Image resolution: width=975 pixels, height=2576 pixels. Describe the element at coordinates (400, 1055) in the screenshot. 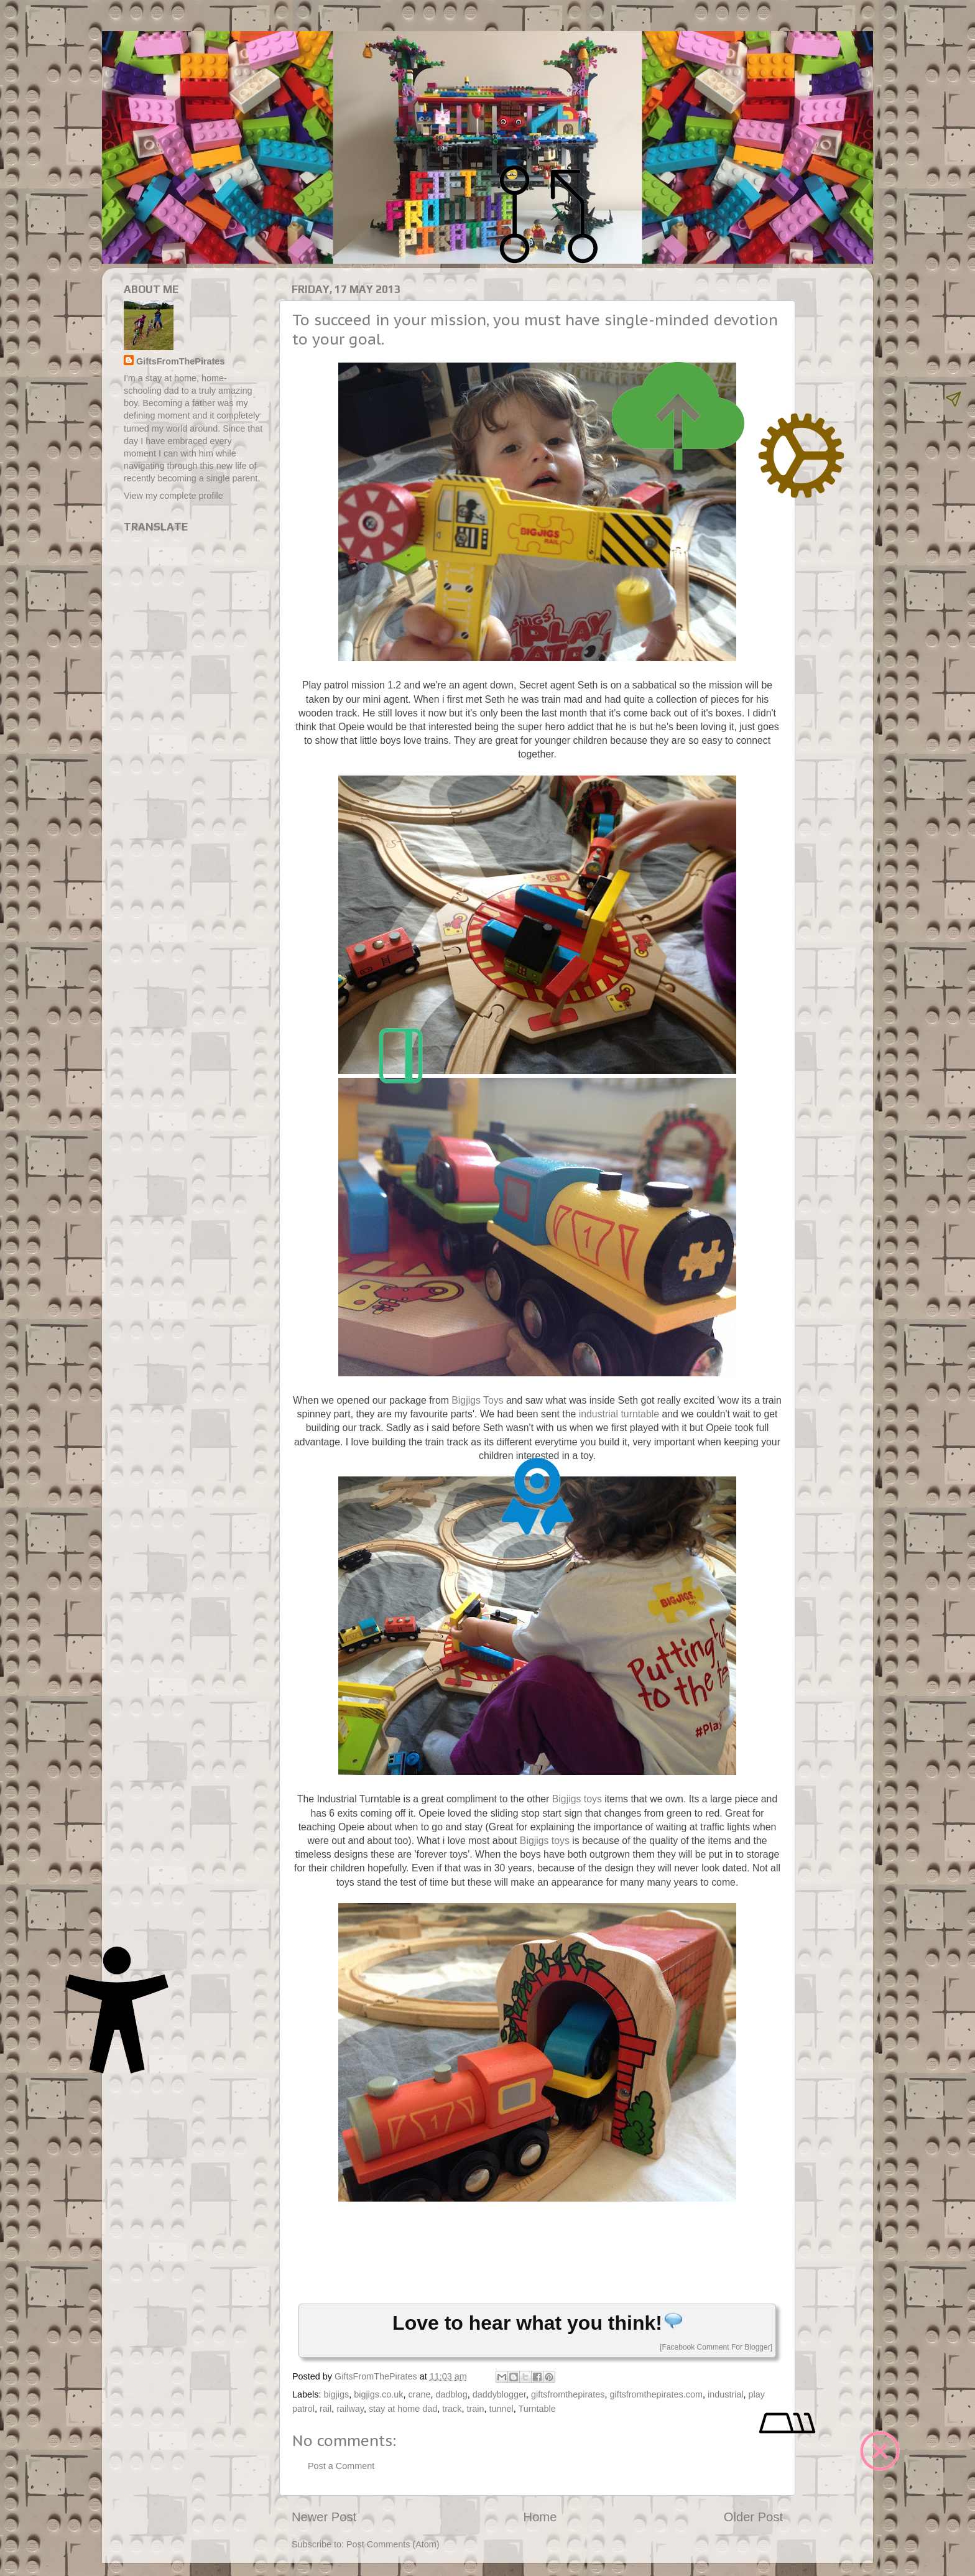

I see `open your journal or diary` at that location.